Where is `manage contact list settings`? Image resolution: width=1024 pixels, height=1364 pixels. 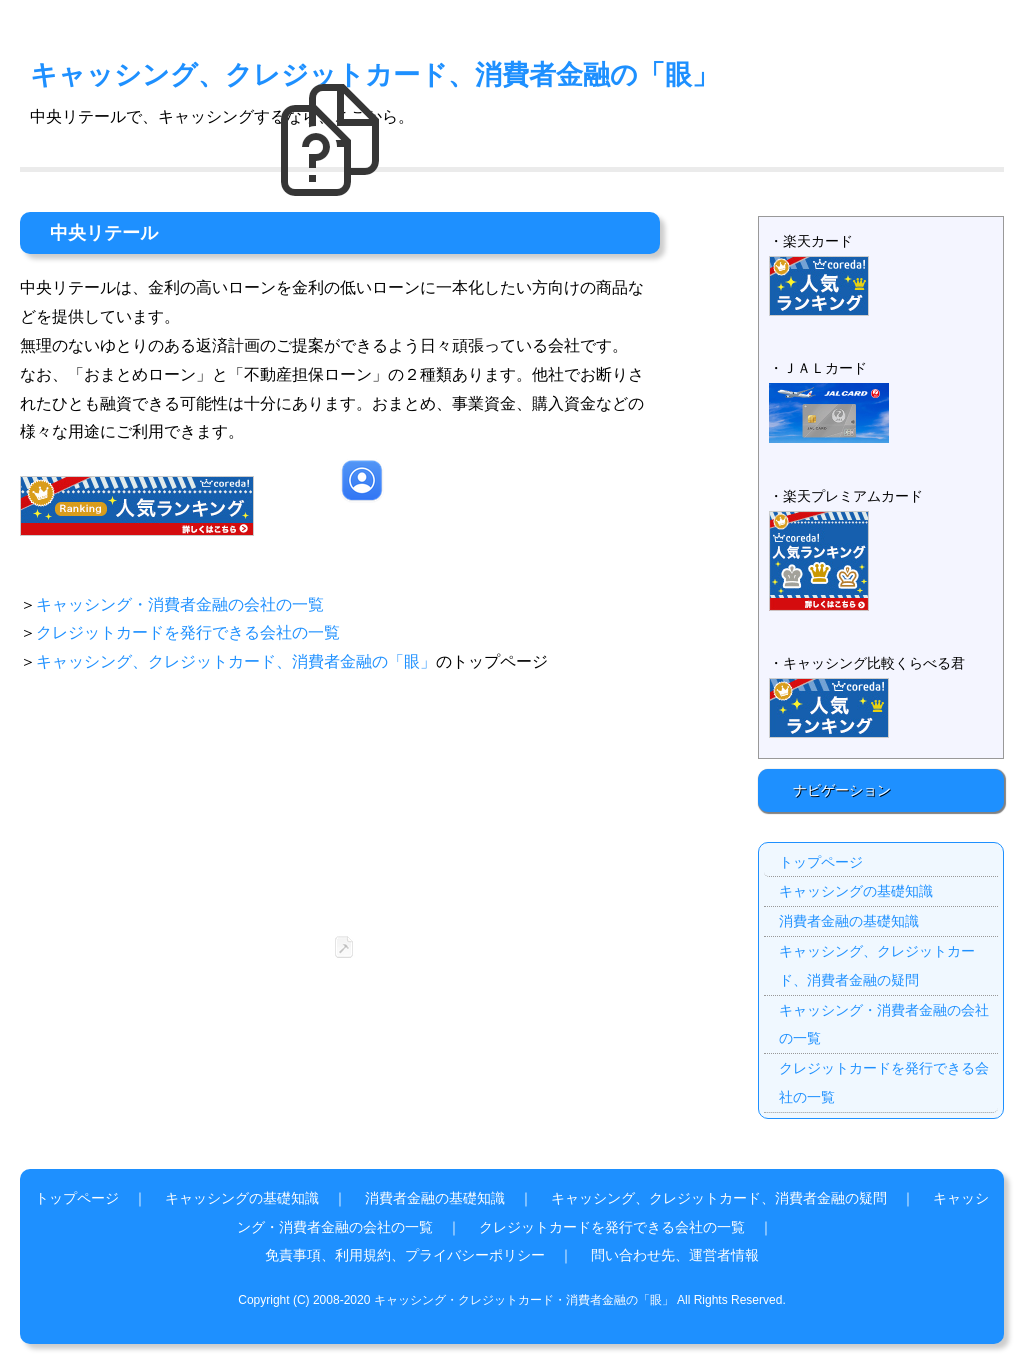
manage contact list settings is located at coordinates (362, 481).